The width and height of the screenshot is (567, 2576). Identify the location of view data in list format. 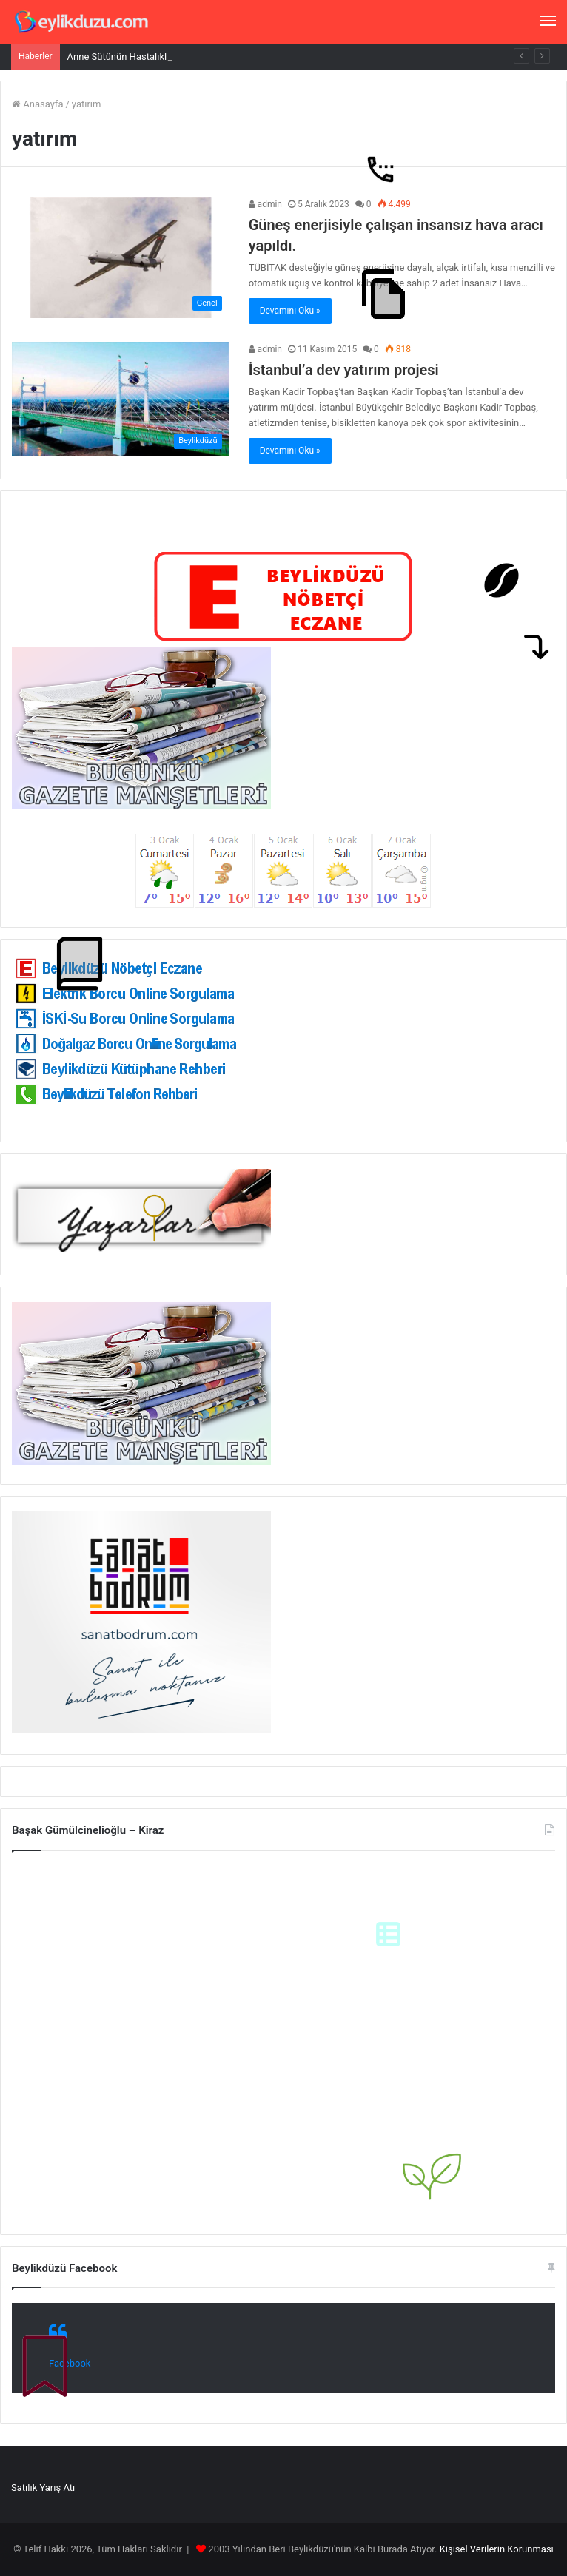
(388, 1934).